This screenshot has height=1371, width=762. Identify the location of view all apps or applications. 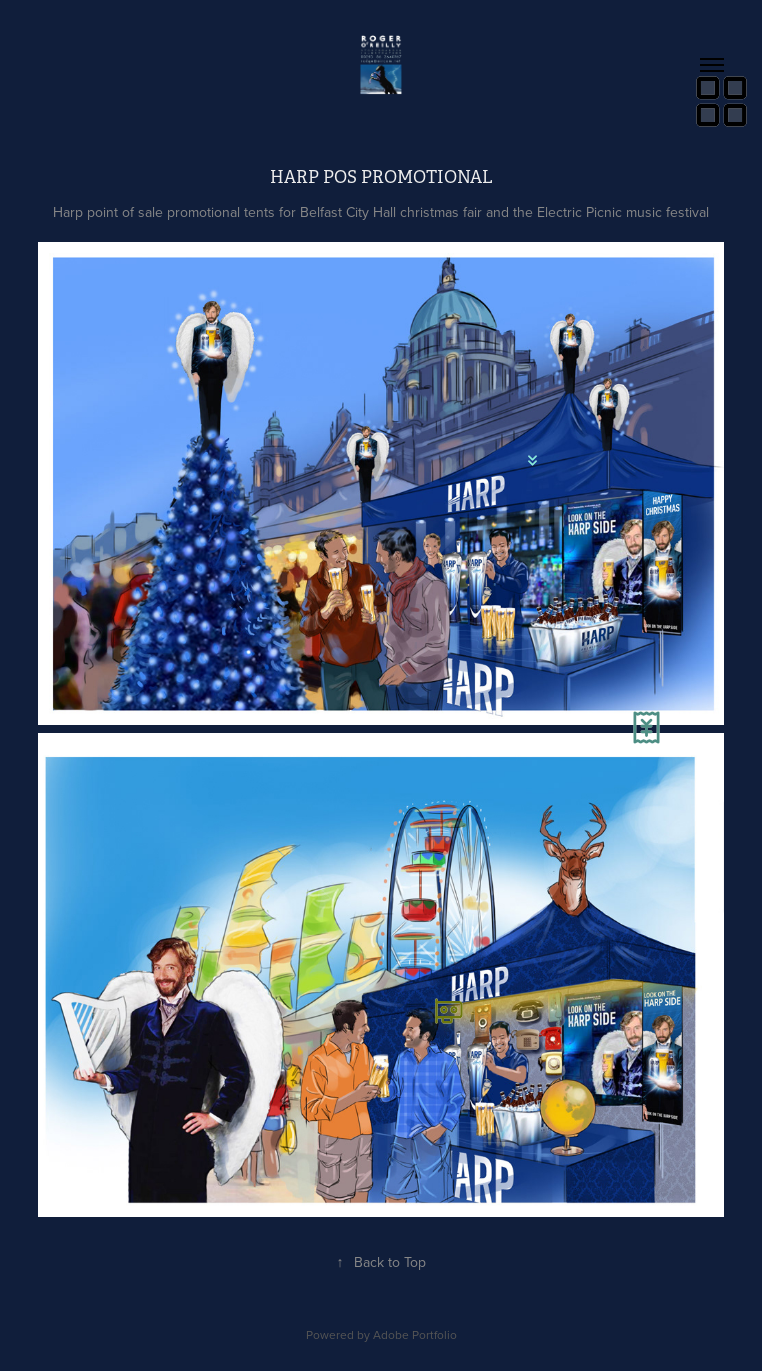
(721, 101).